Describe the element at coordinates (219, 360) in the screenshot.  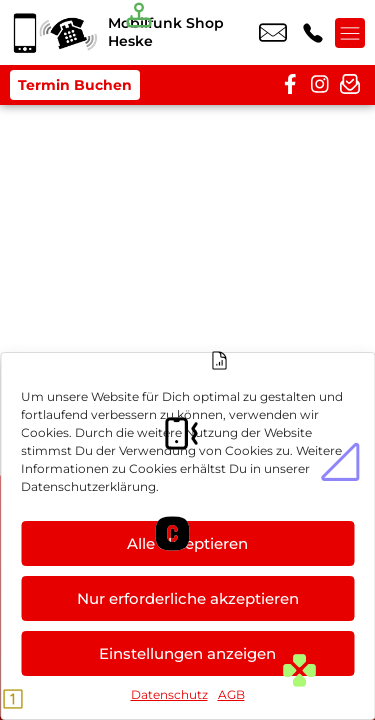
I see `view document analytics or statistics` at that location.